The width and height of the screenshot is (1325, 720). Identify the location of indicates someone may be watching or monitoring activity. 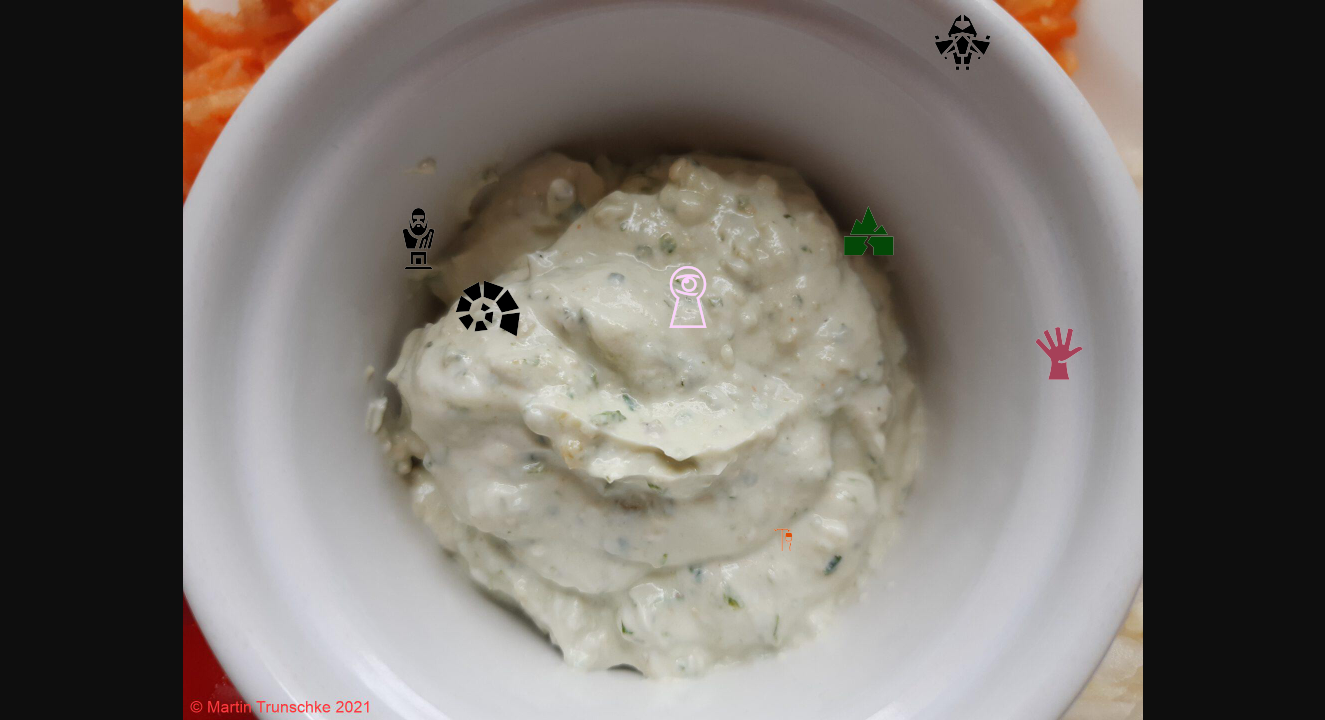
(688, 297).